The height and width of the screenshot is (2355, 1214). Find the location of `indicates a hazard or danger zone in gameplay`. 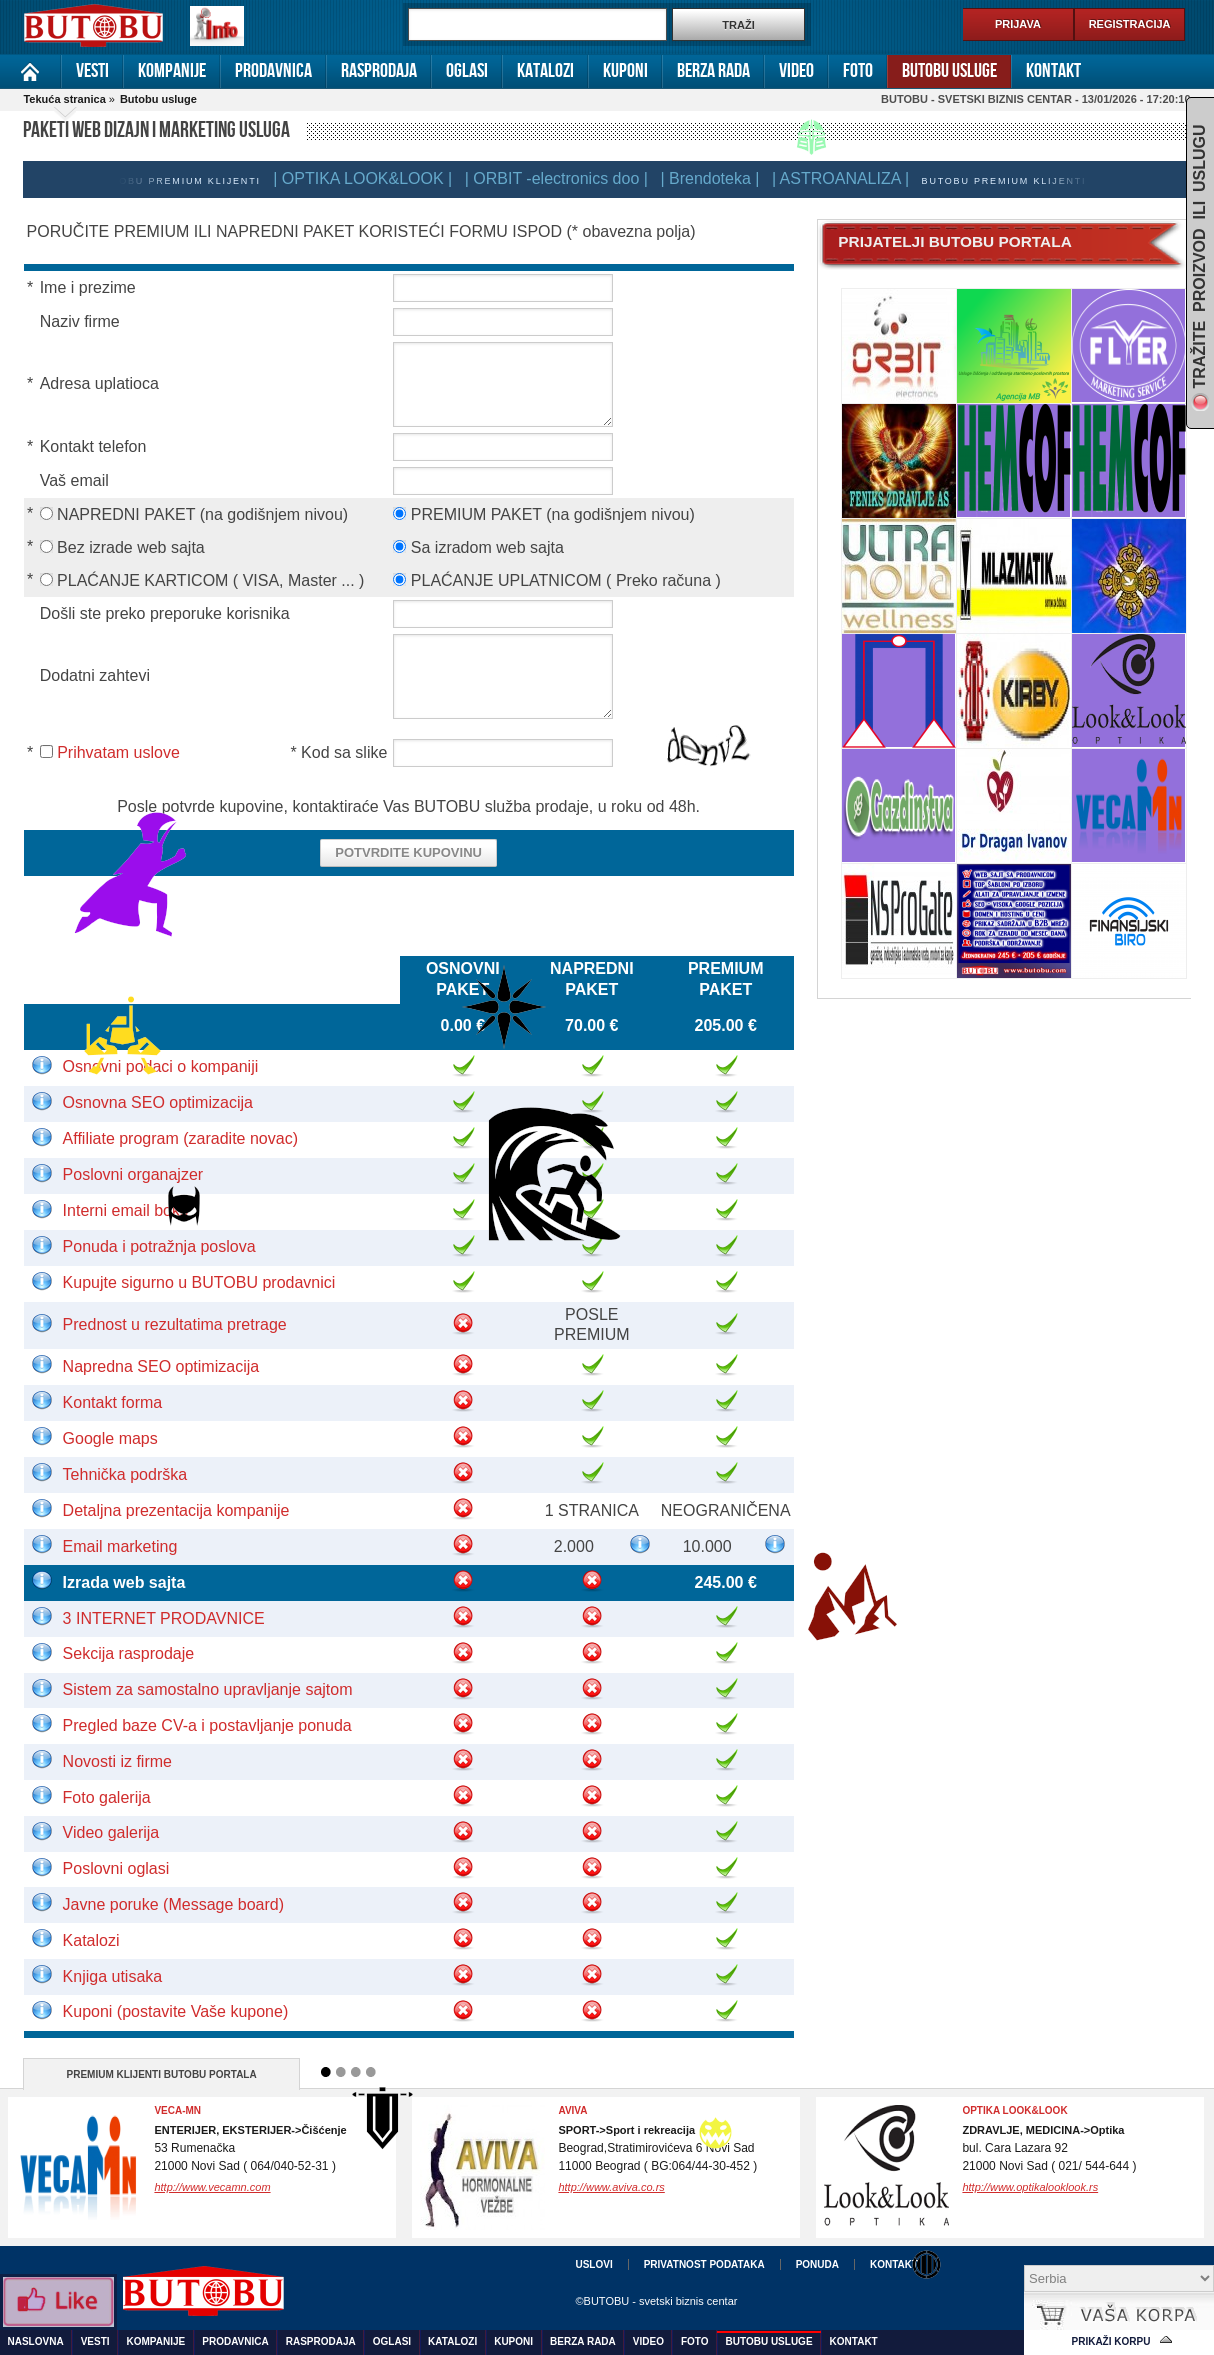

indicates a hazard or danger zone in gameplay is located at coordinates (504, 1007).